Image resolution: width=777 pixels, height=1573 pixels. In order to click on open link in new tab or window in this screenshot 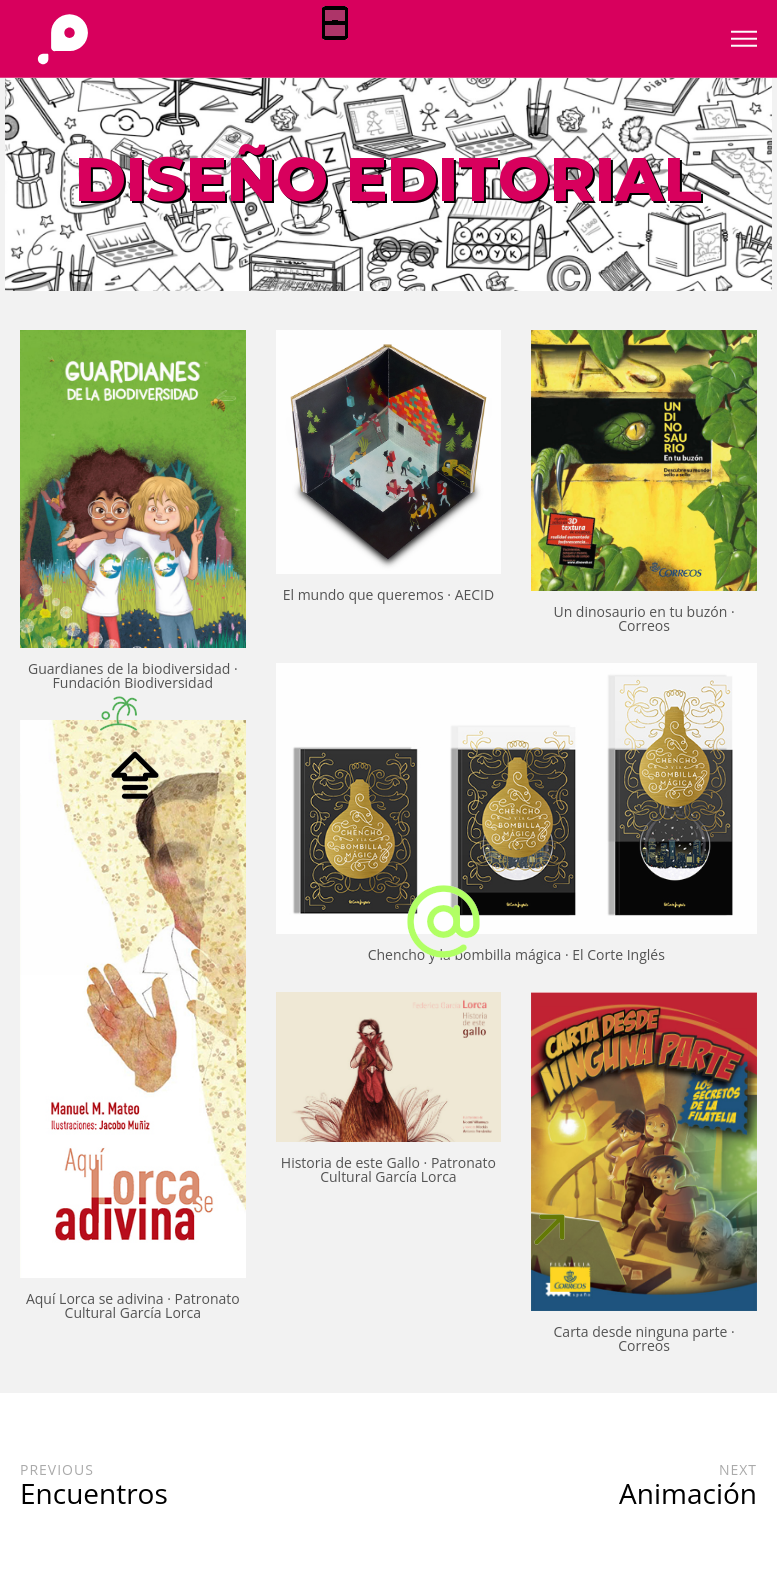, I will do `click(549, 1229)`.